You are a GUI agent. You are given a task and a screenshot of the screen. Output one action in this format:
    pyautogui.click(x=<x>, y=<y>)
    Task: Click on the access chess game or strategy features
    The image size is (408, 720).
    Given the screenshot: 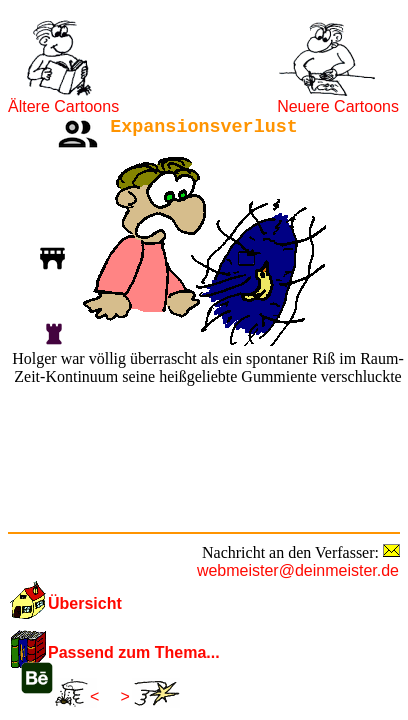 What is the action you would take?
    pyautogui.click(x=54, y=334)
    